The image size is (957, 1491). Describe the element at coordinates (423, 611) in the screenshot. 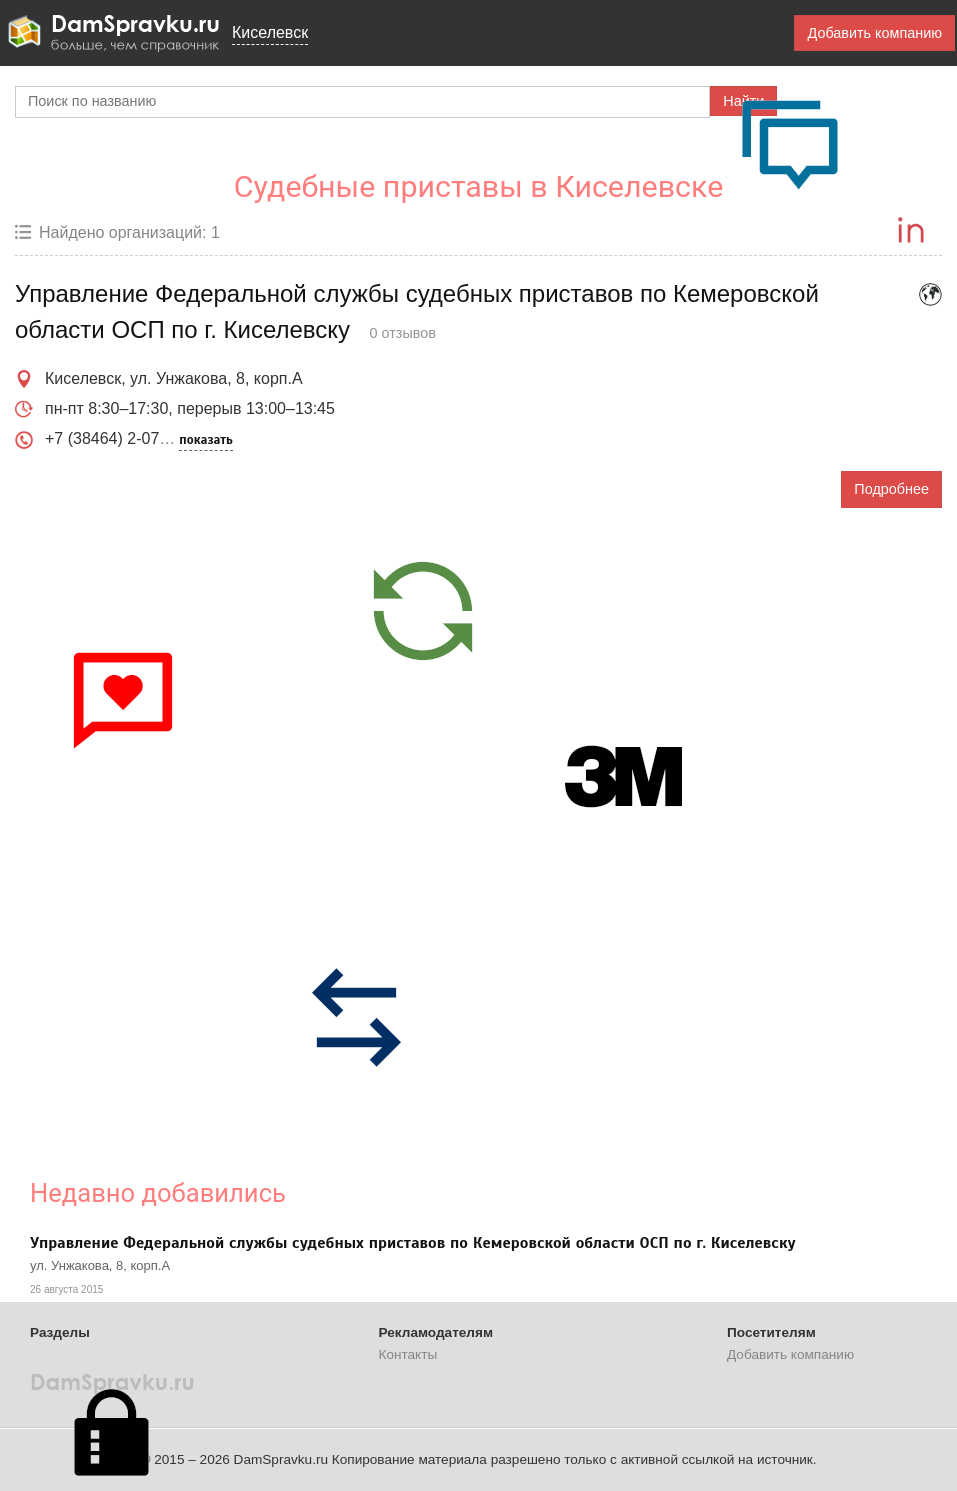

I see `undo or revert to previous state` at that location.